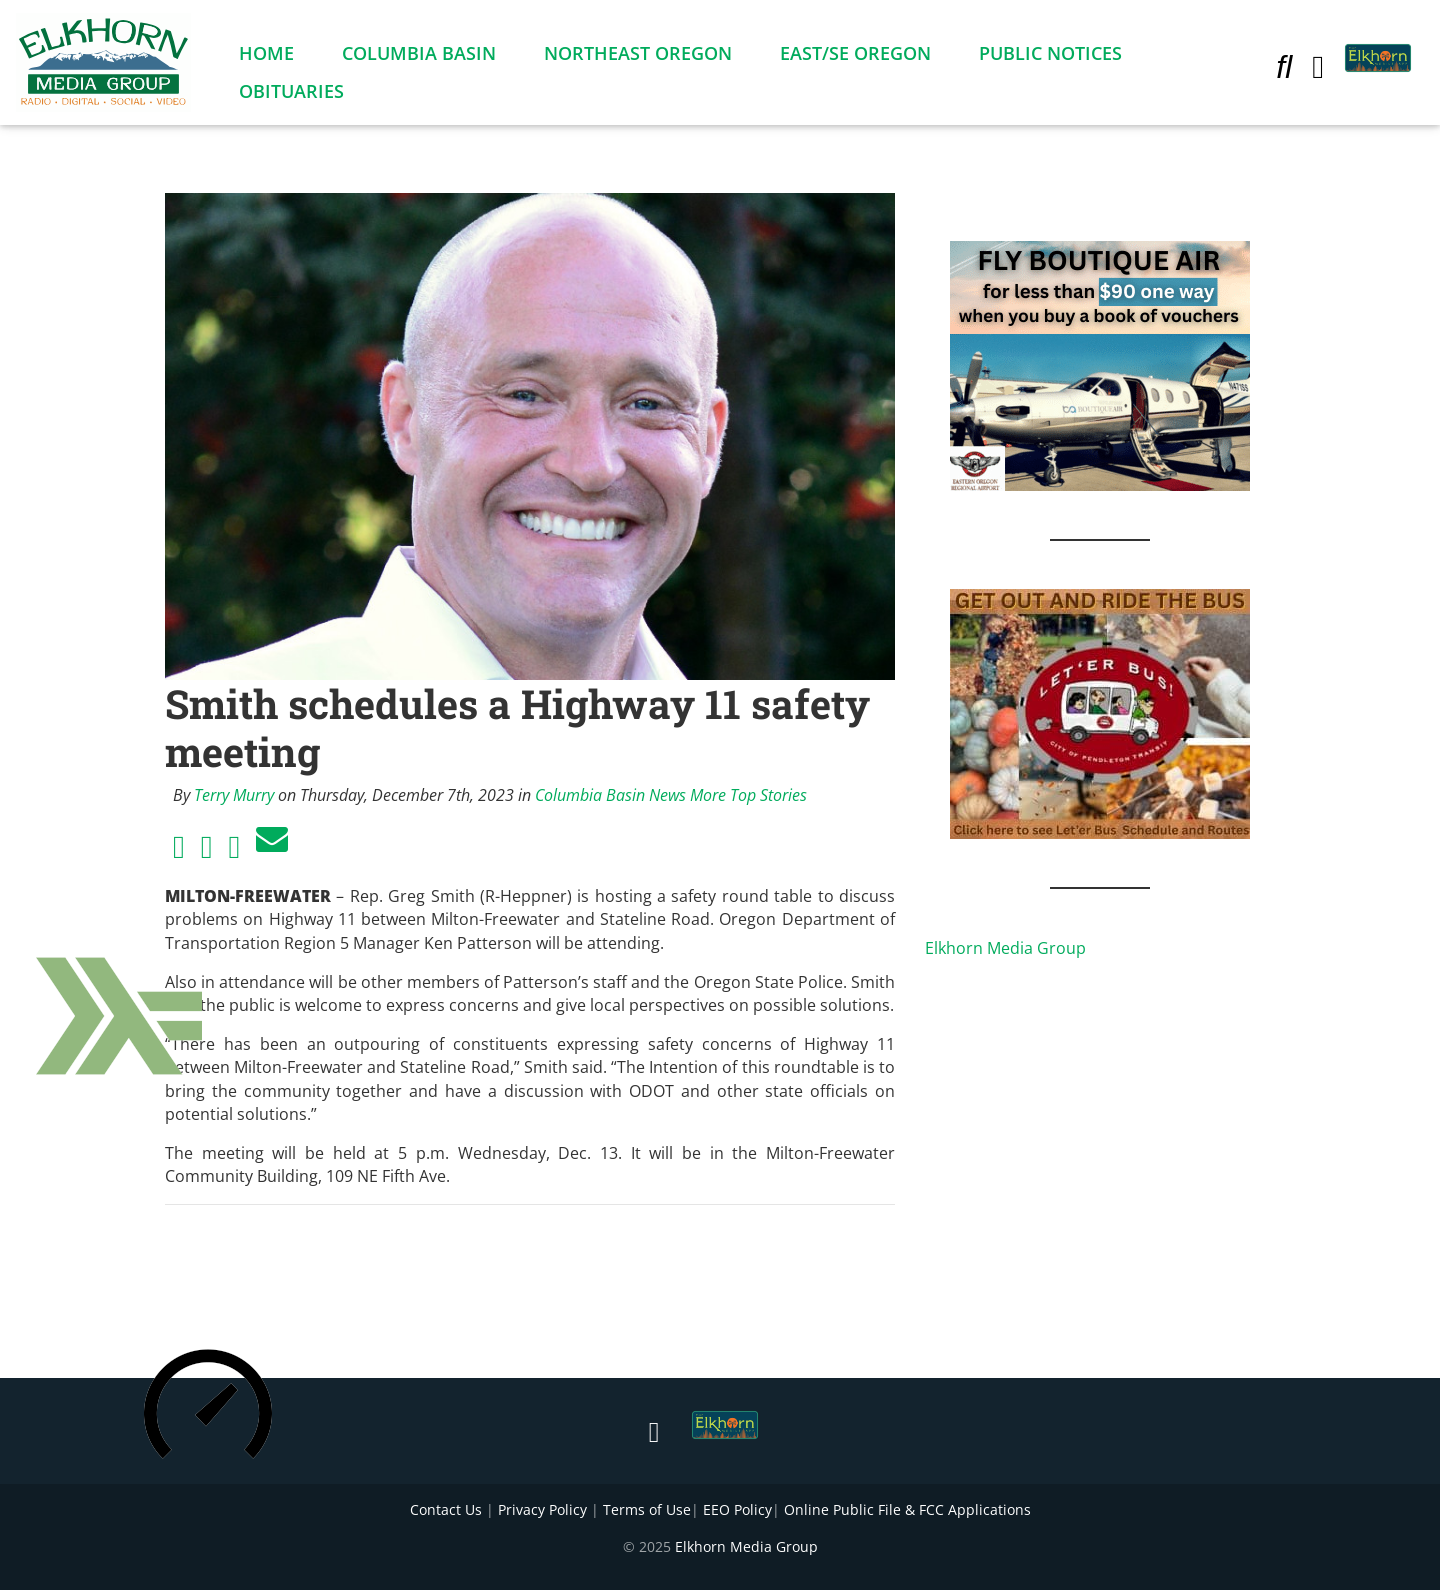  Describe the element at coordinates (208, 1404) in the screenshot. I see `open the Speedtest app` at that location.